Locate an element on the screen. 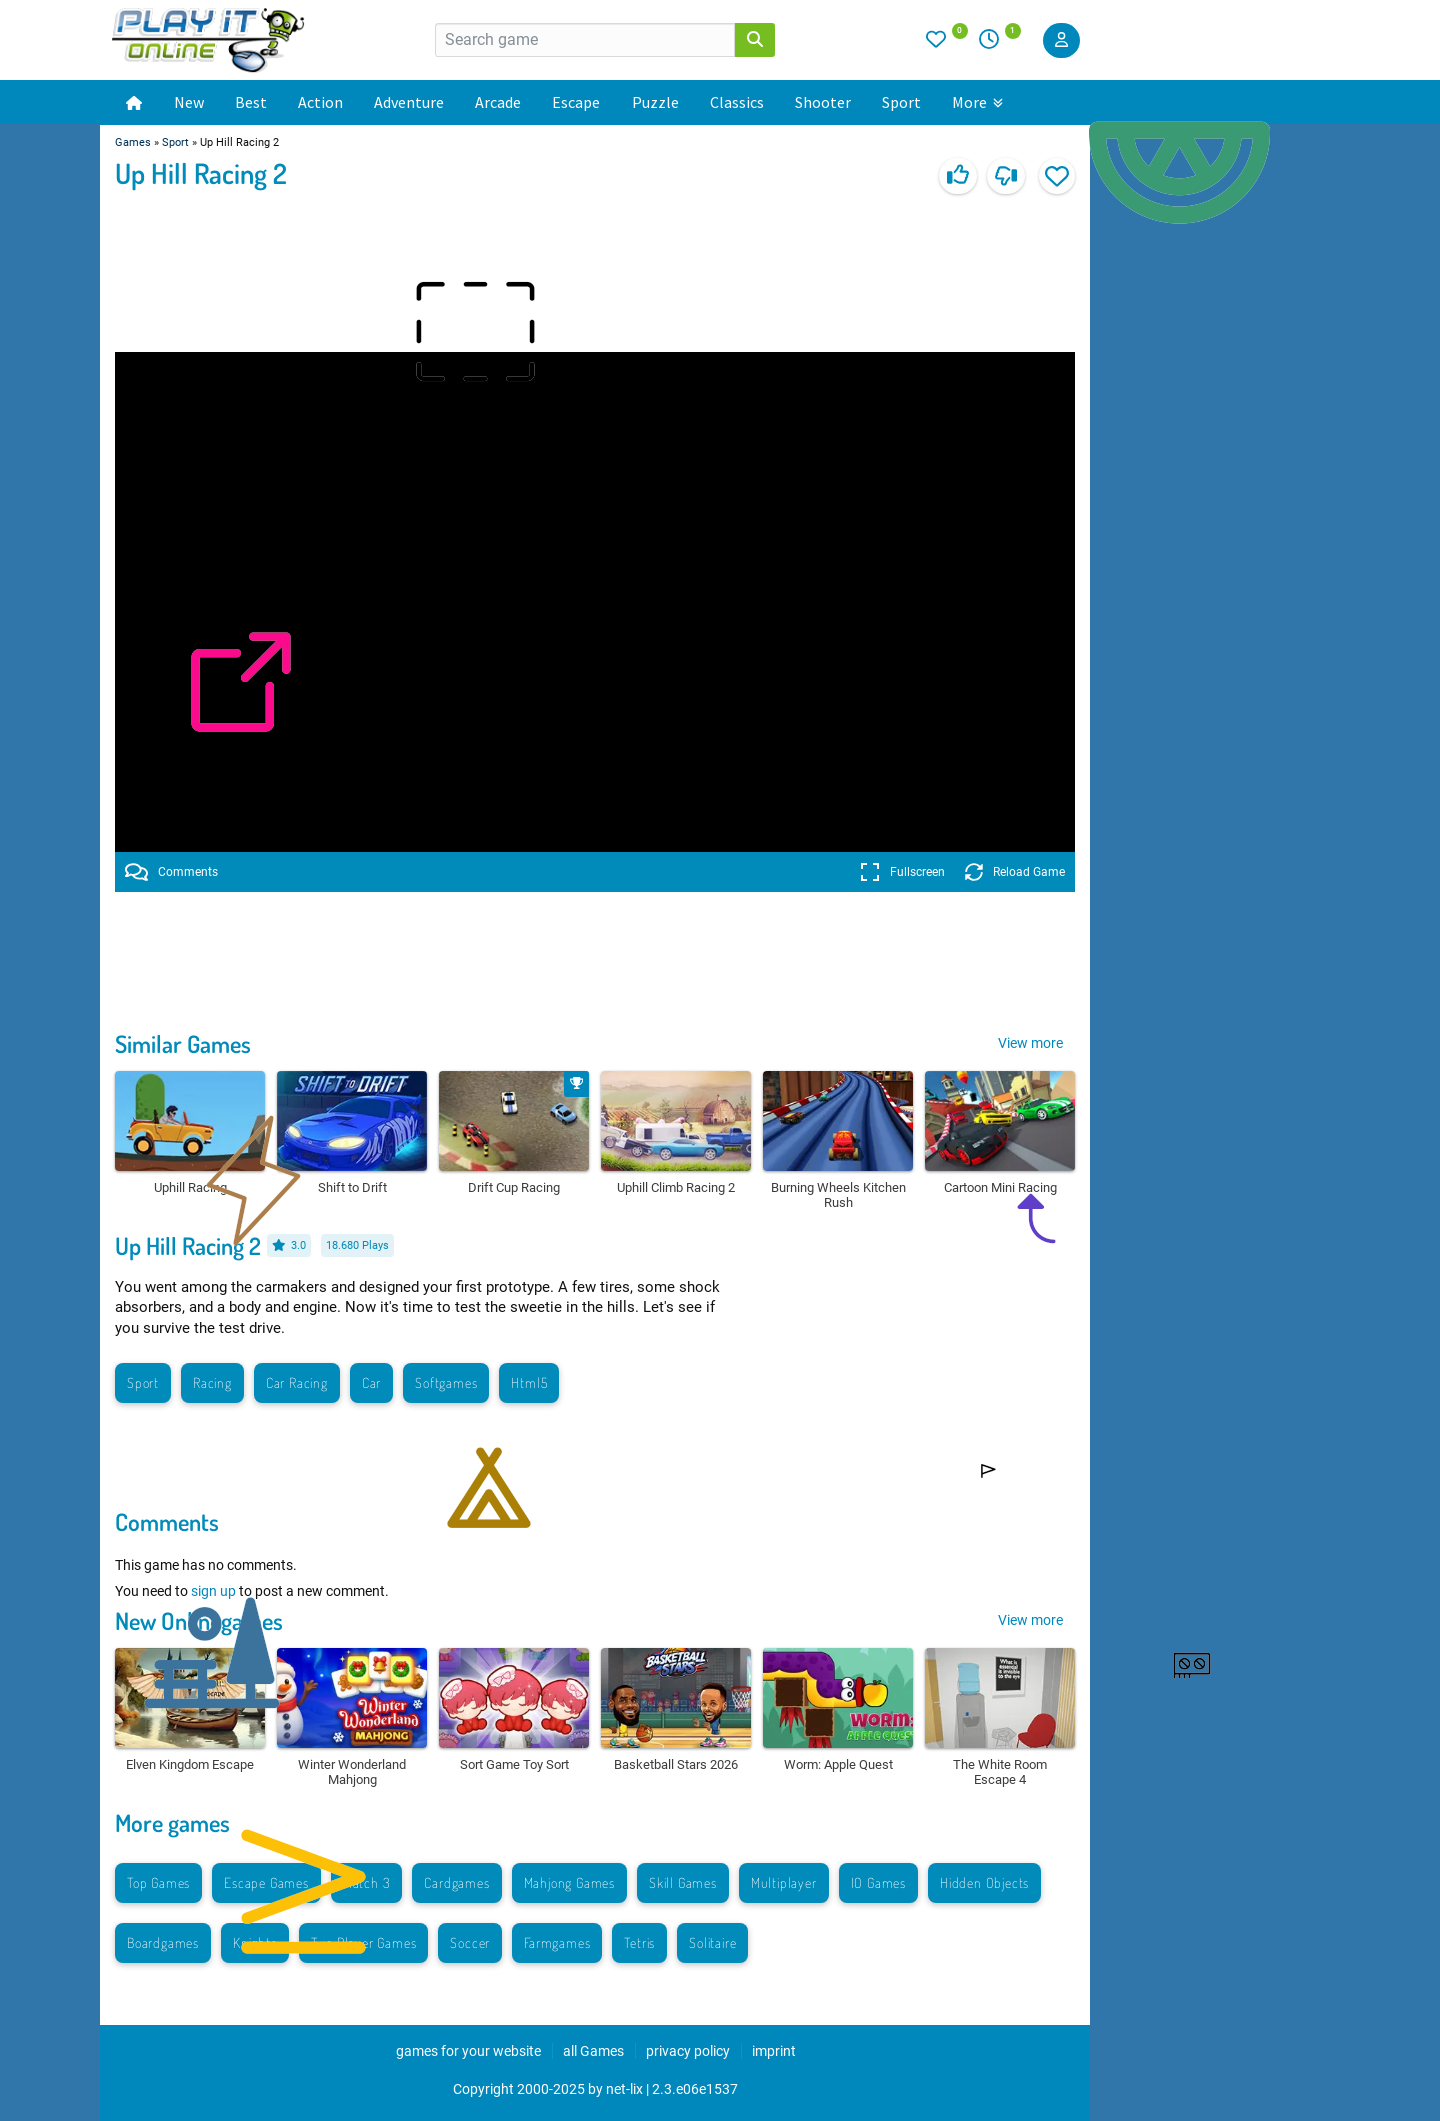  access camping or outdoor activity features is located at coordinates (489, 1492).